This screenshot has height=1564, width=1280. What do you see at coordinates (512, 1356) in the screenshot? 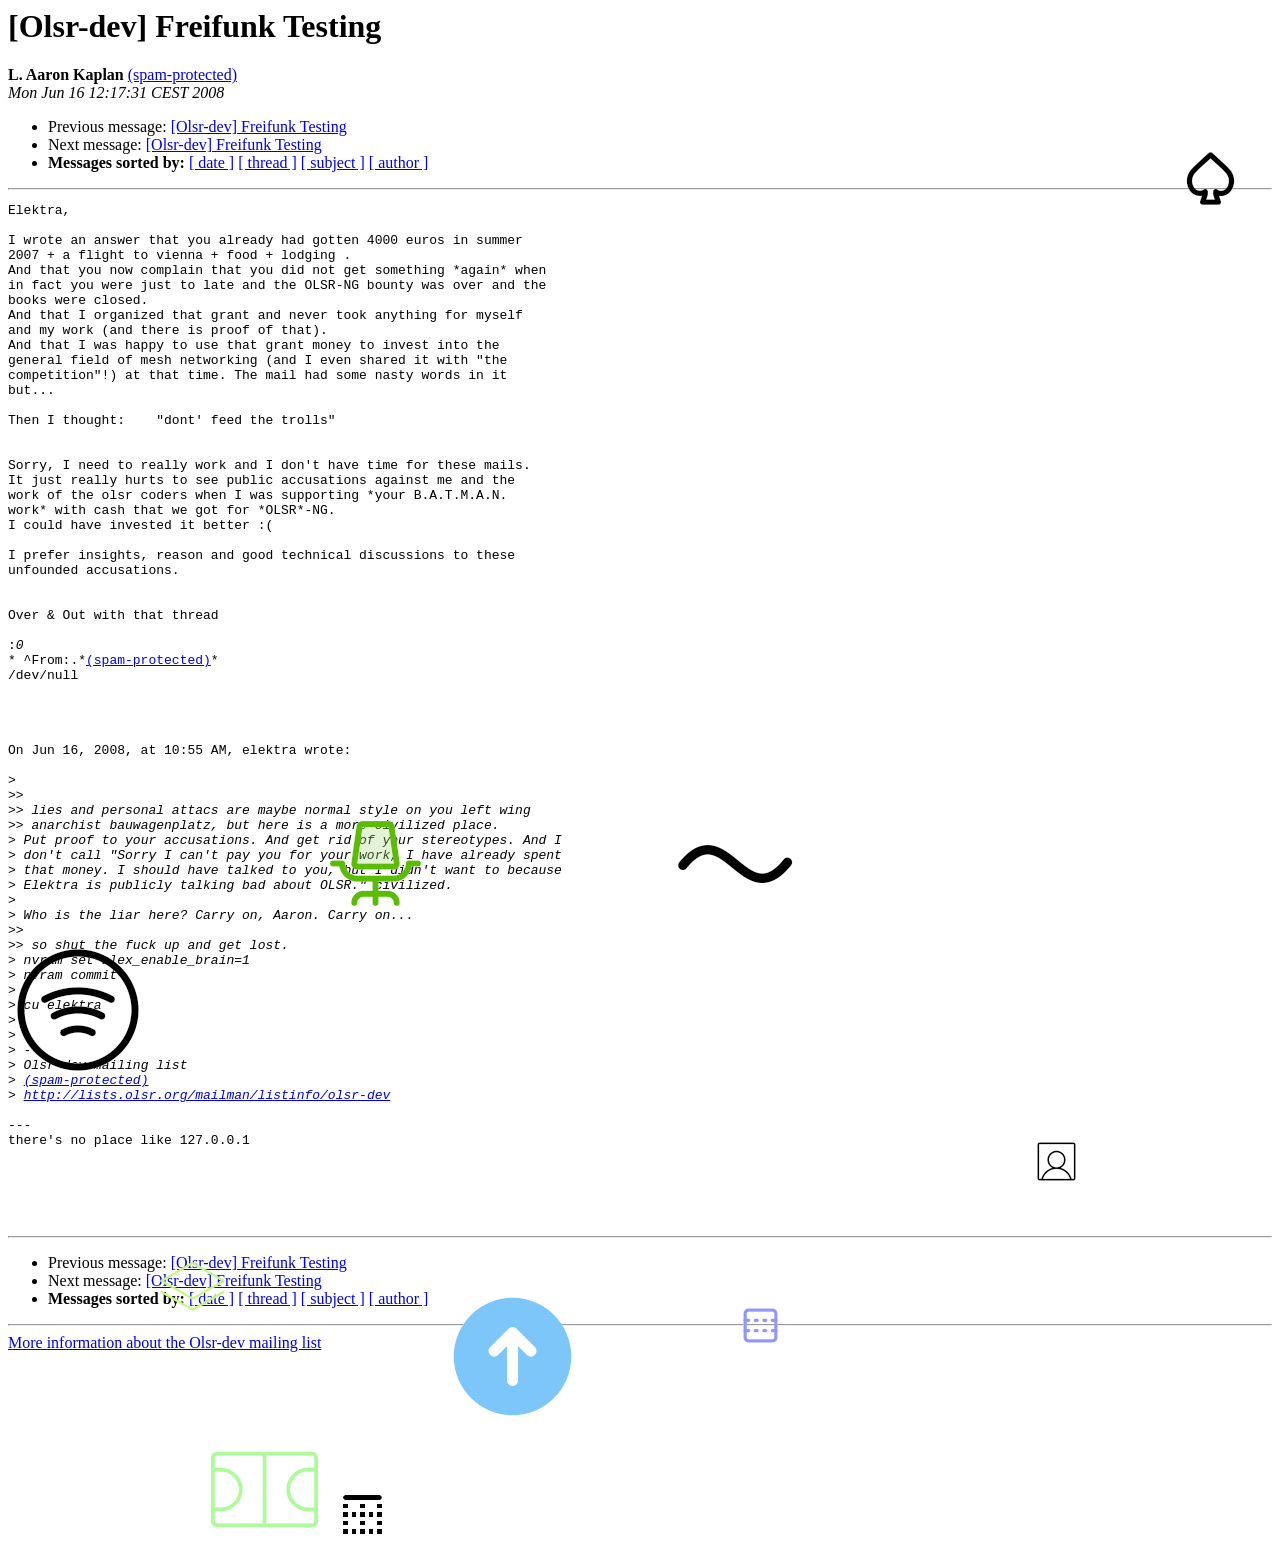
I see `upload a file or content` at bounding box center [512, 1356].